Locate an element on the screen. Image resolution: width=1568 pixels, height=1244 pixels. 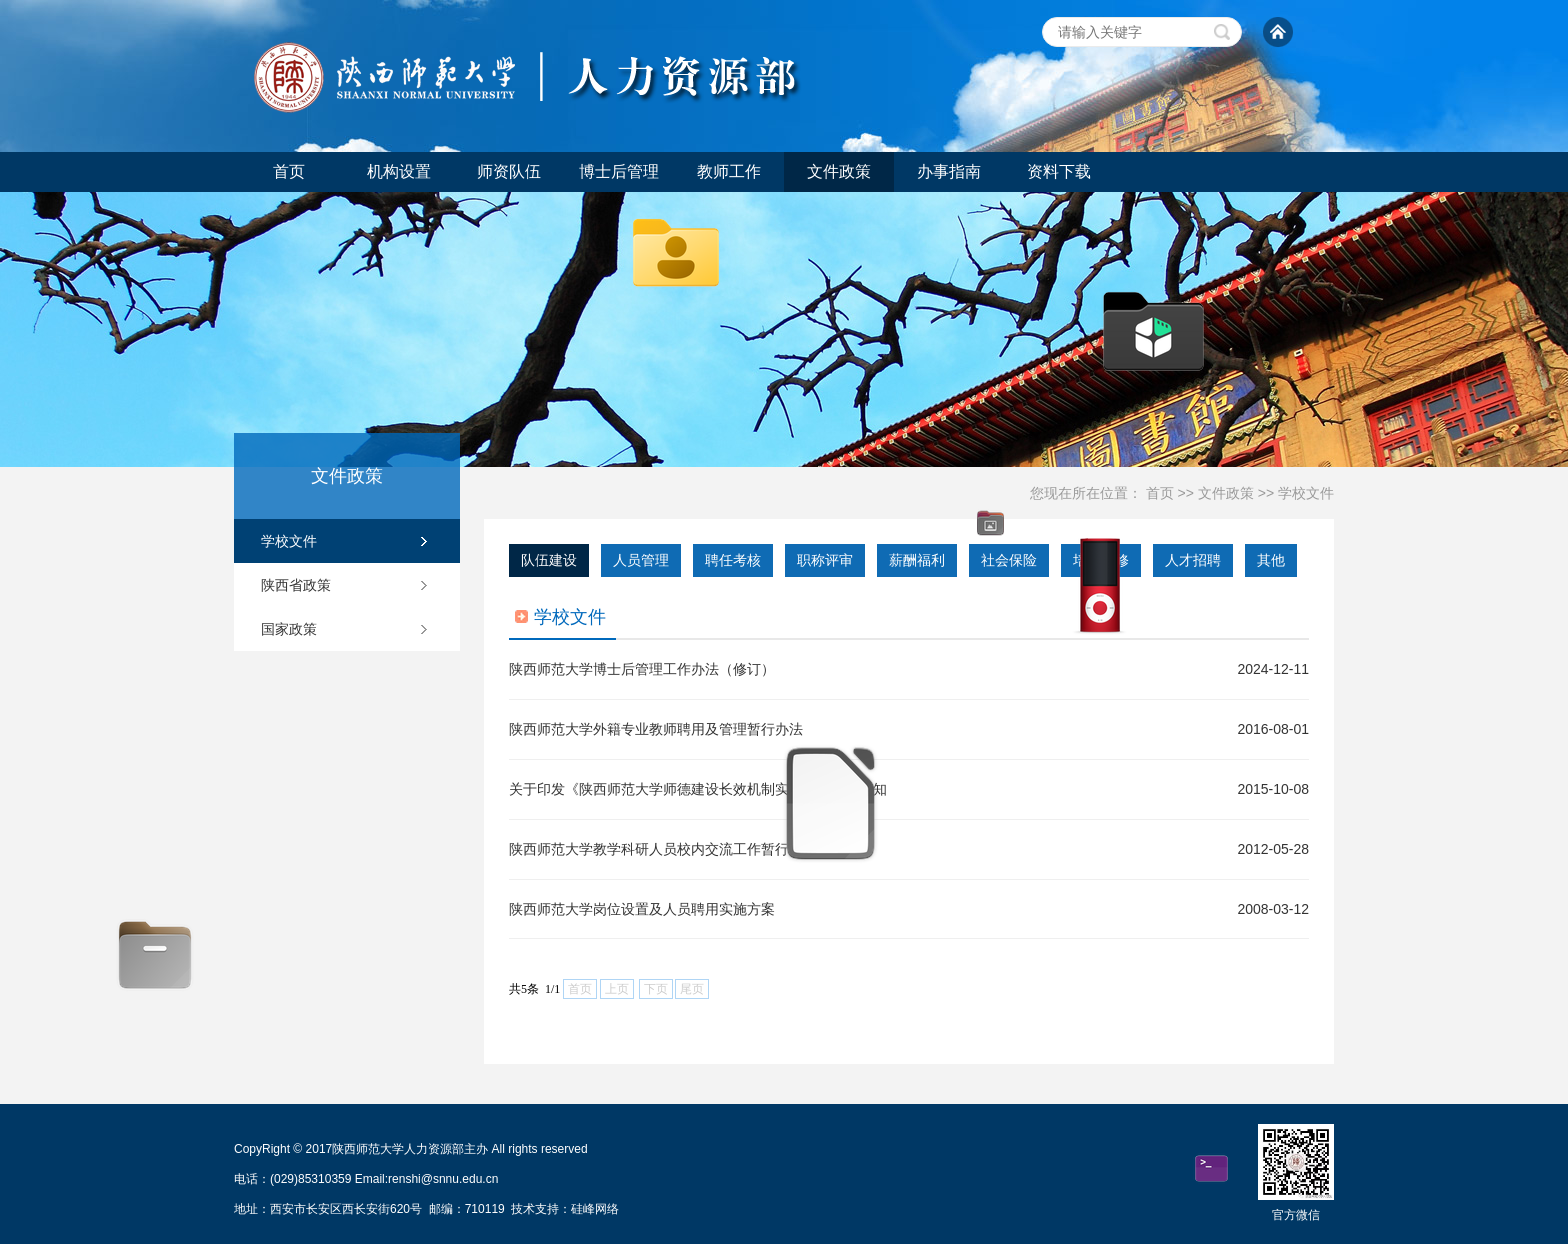
open your personal user folder is located at coordinates (676, 255).